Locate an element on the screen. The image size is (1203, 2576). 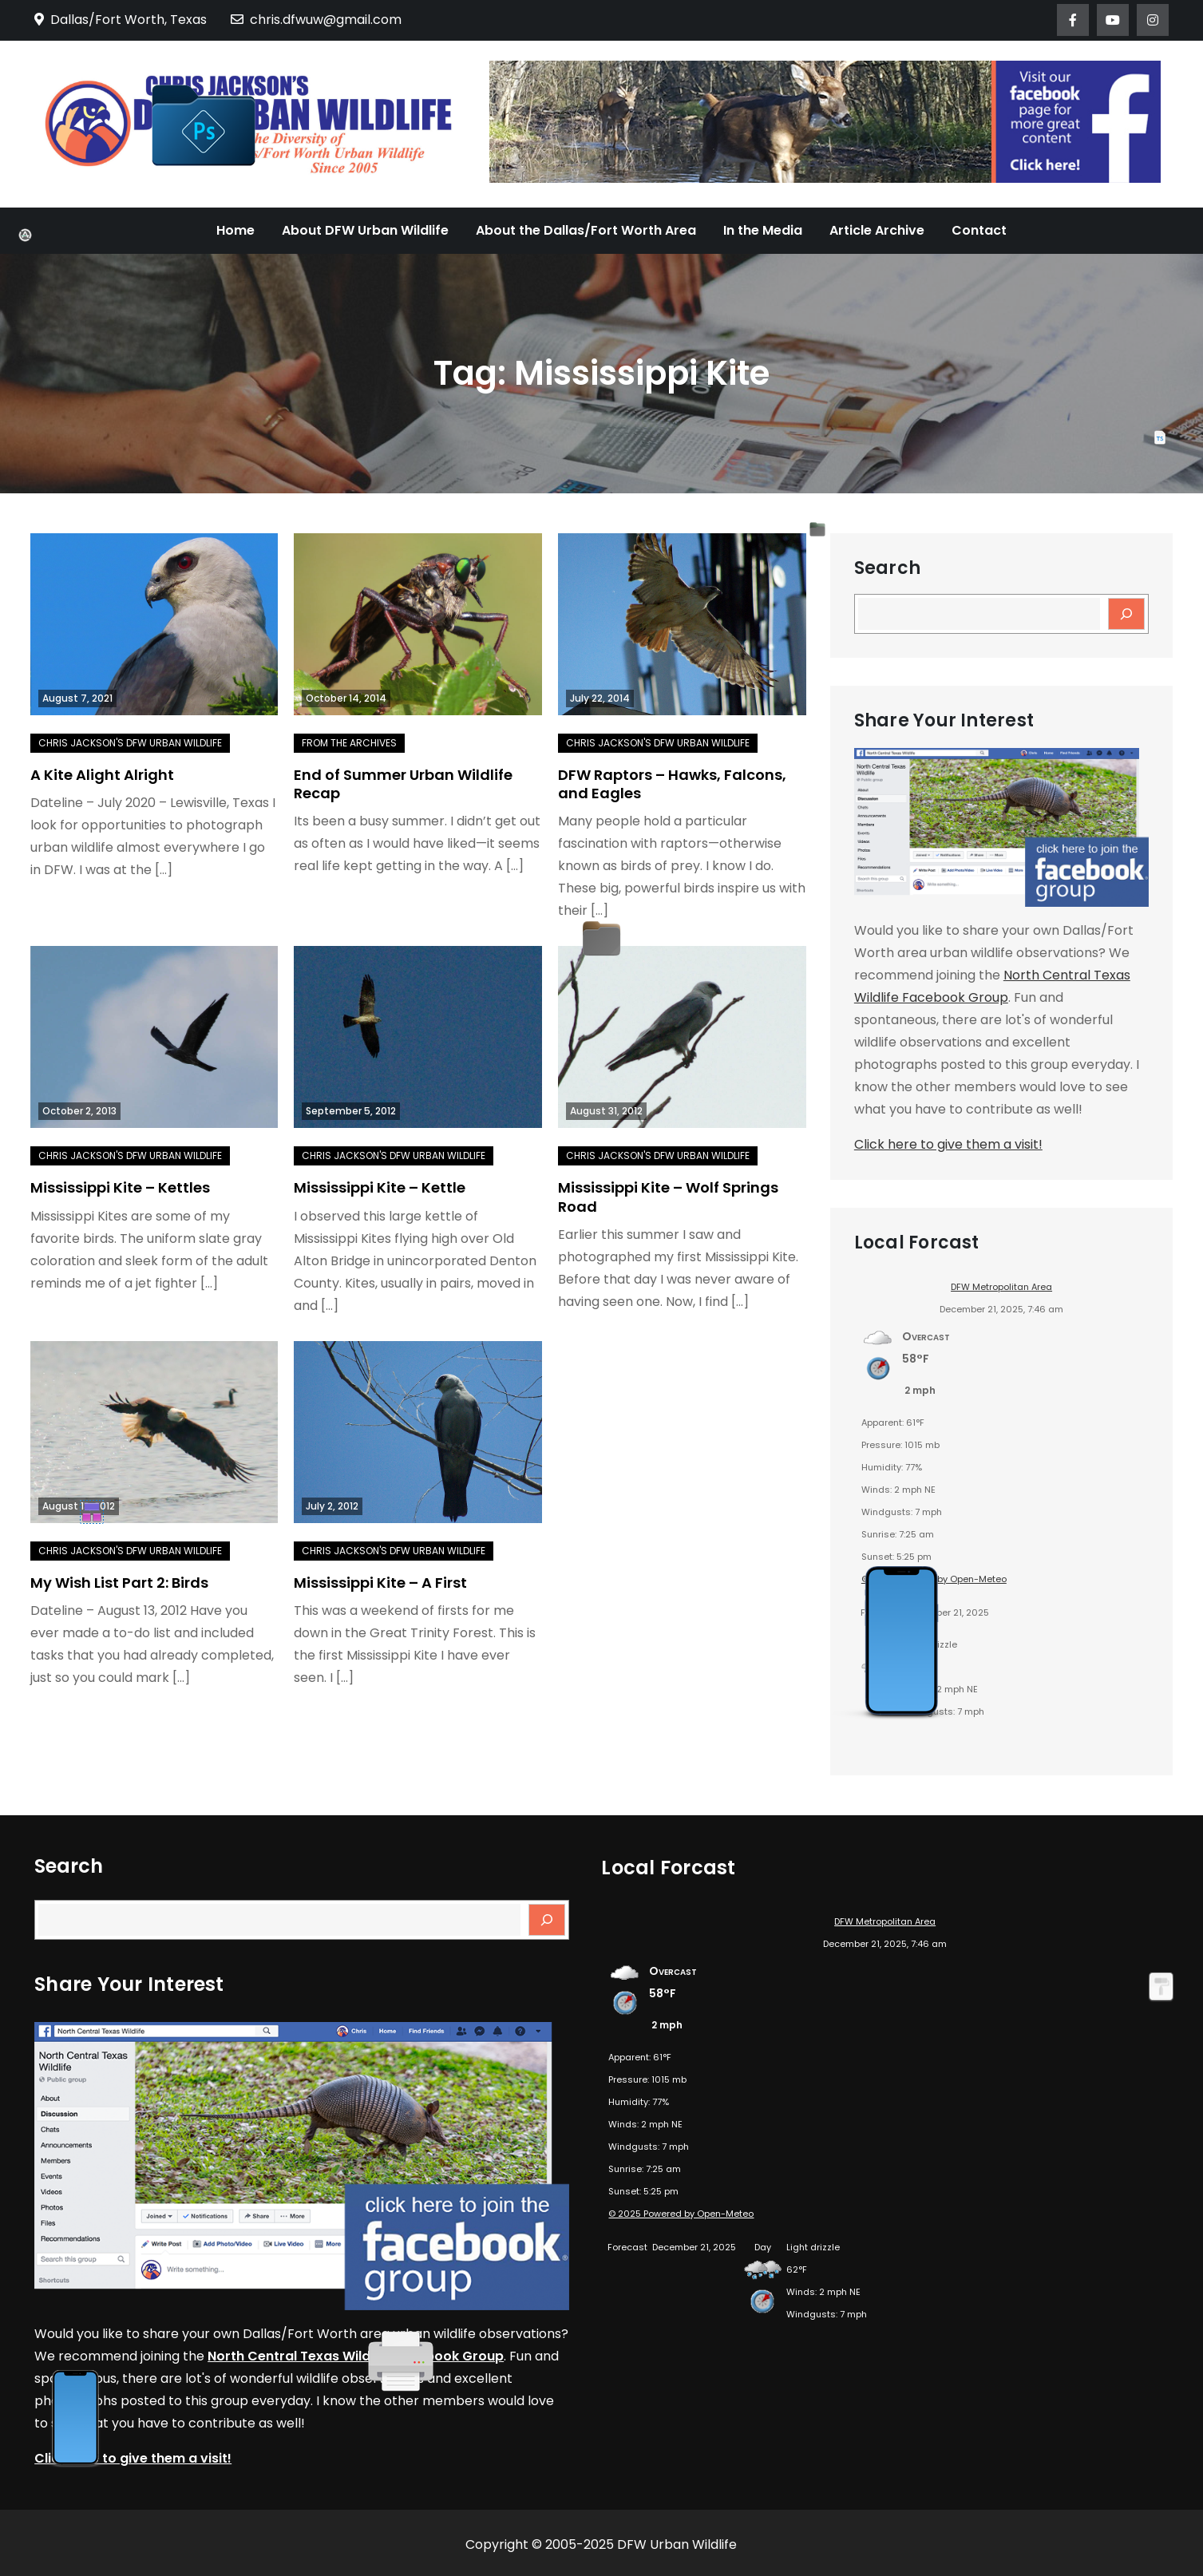
indicates a typescript source file is located at coordinates (1160, 437).